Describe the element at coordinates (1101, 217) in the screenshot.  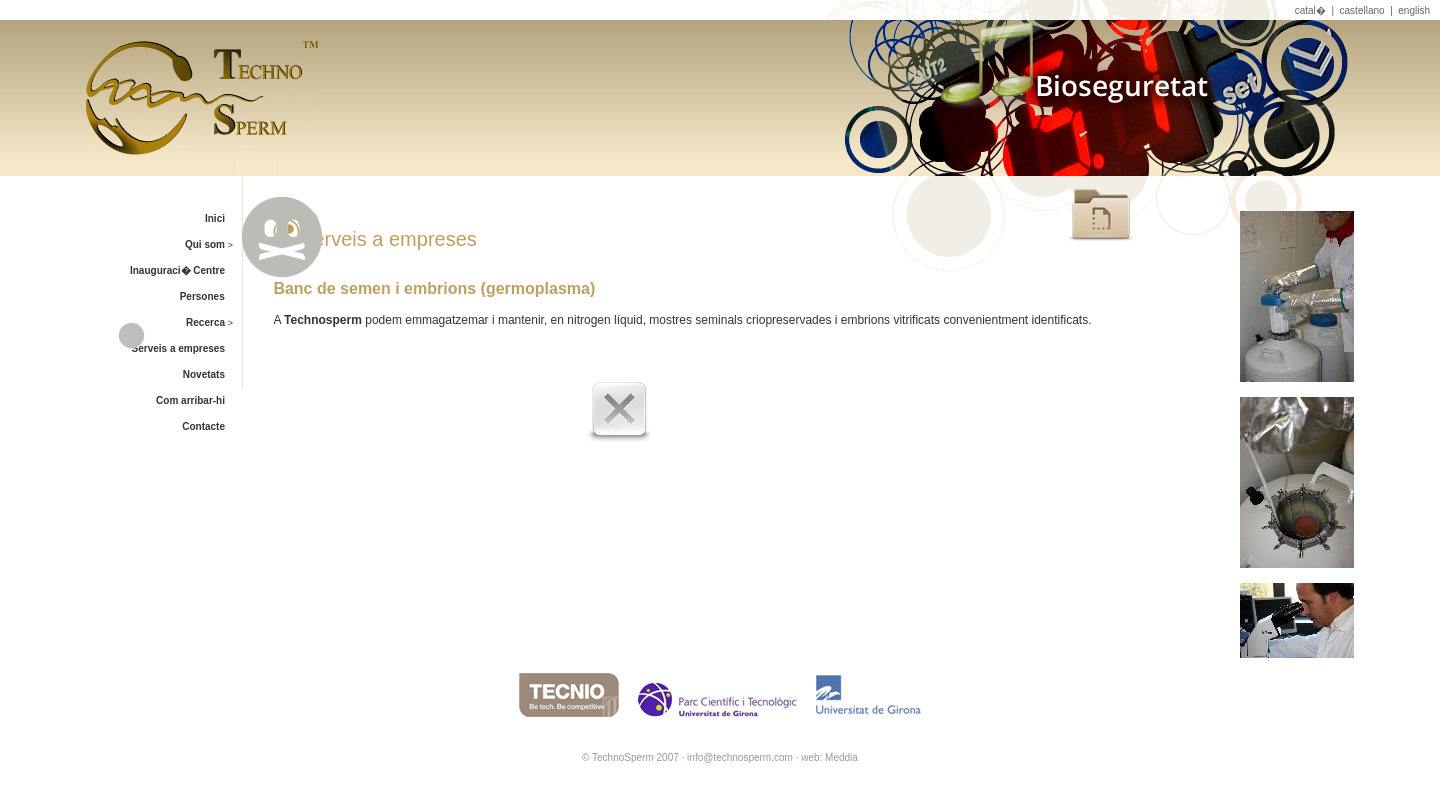
I see `access your templates folder` at that location.